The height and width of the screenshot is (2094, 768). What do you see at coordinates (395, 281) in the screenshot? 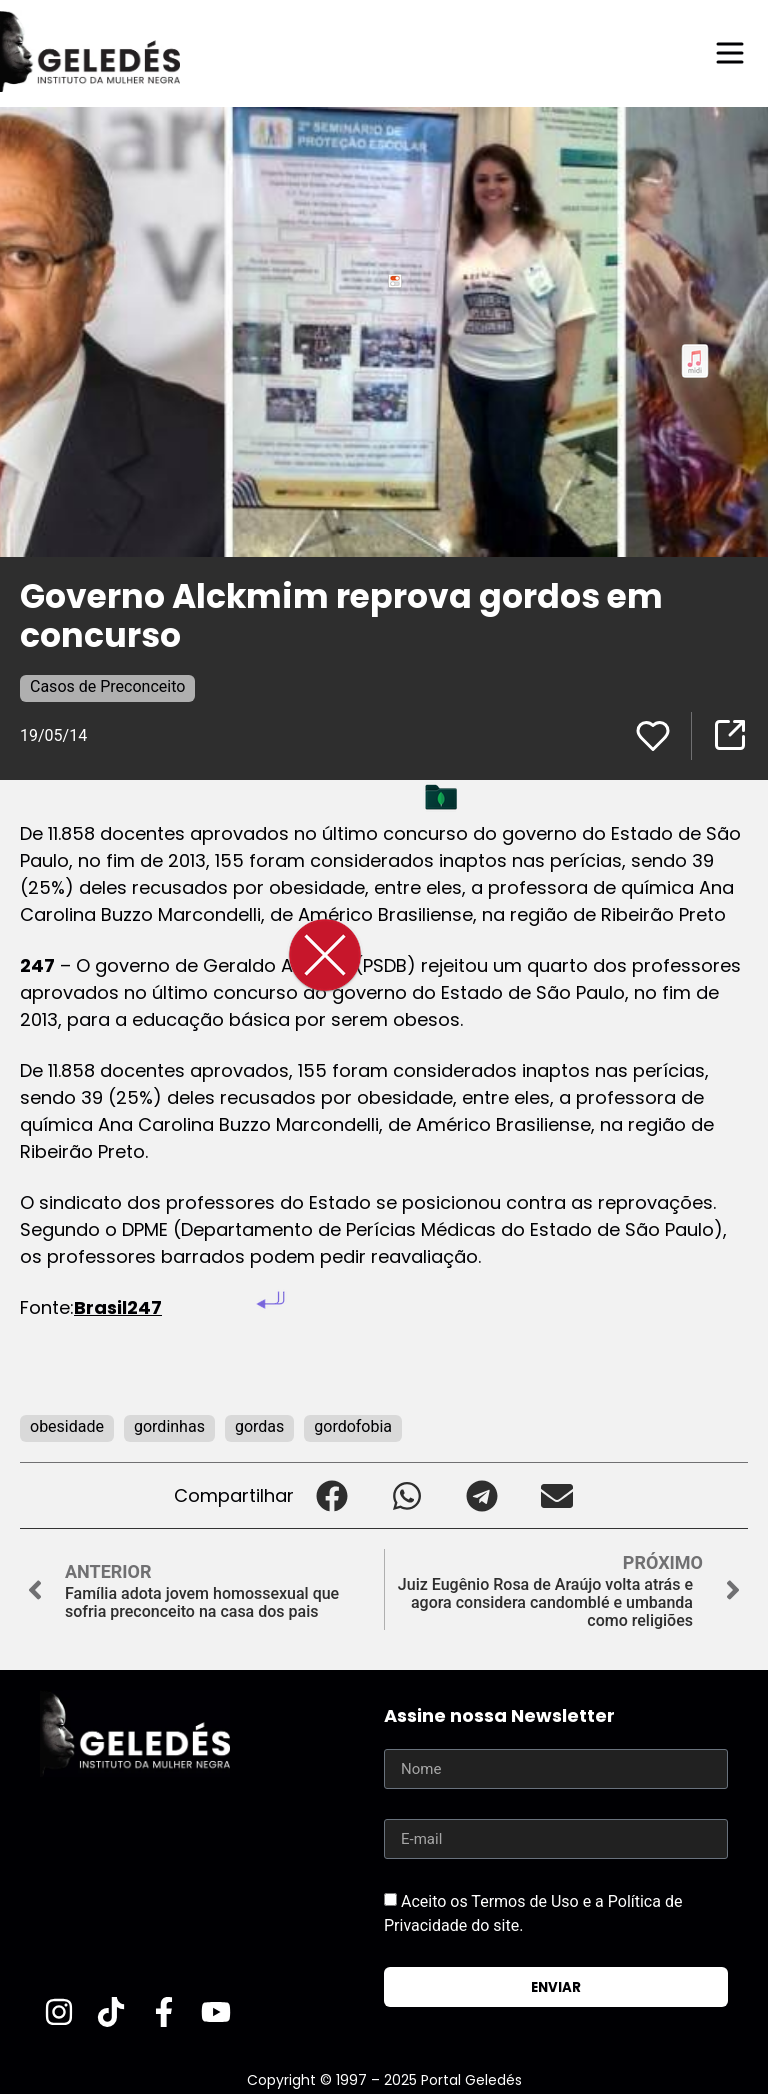
I see `open desktop preferences or settings` at bounding box center [395, 281].